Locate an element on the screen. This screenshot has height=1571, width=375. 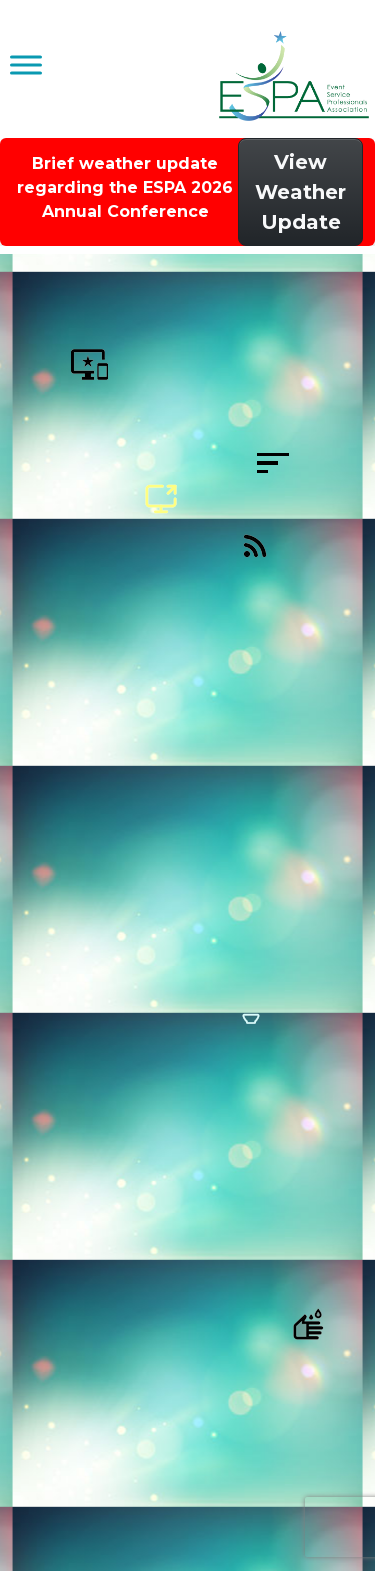
subscribe to RSS feed updates is located at coordinates (255, 545).